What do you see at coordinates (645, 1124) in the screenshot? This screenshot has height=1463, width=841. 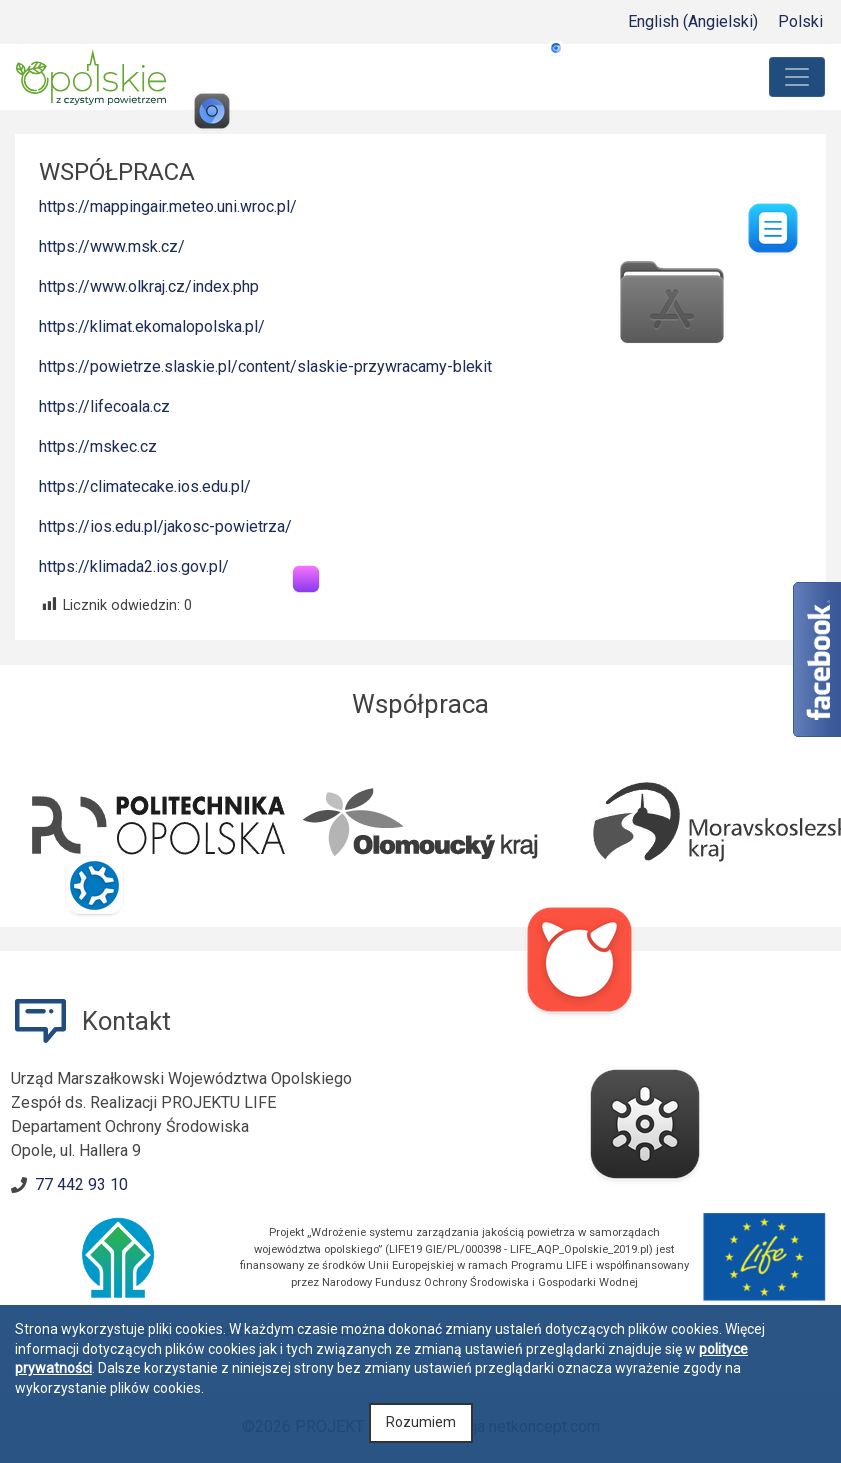 I see `open gnome mines game` at bounding box center [645, 1124].